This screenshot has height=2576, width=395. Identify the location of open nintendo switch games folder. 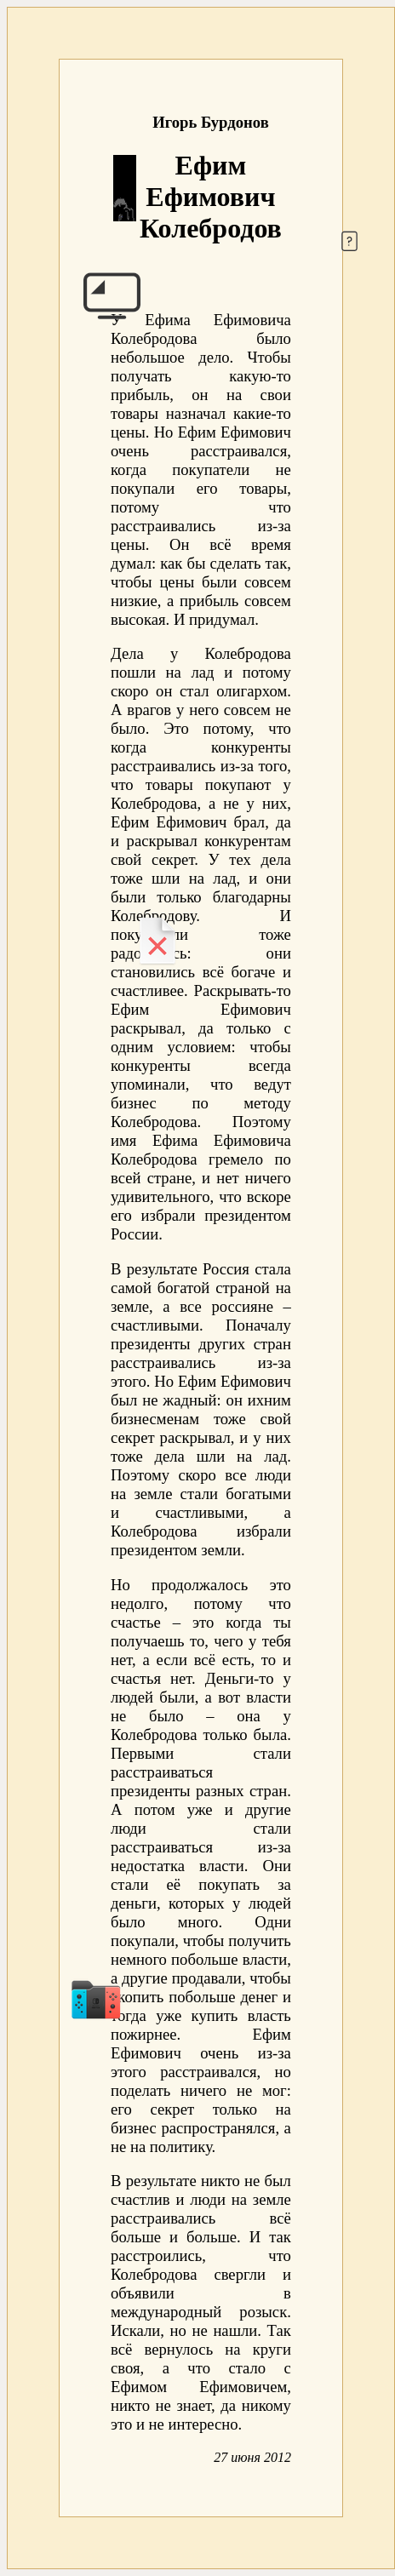
(95, 2001).